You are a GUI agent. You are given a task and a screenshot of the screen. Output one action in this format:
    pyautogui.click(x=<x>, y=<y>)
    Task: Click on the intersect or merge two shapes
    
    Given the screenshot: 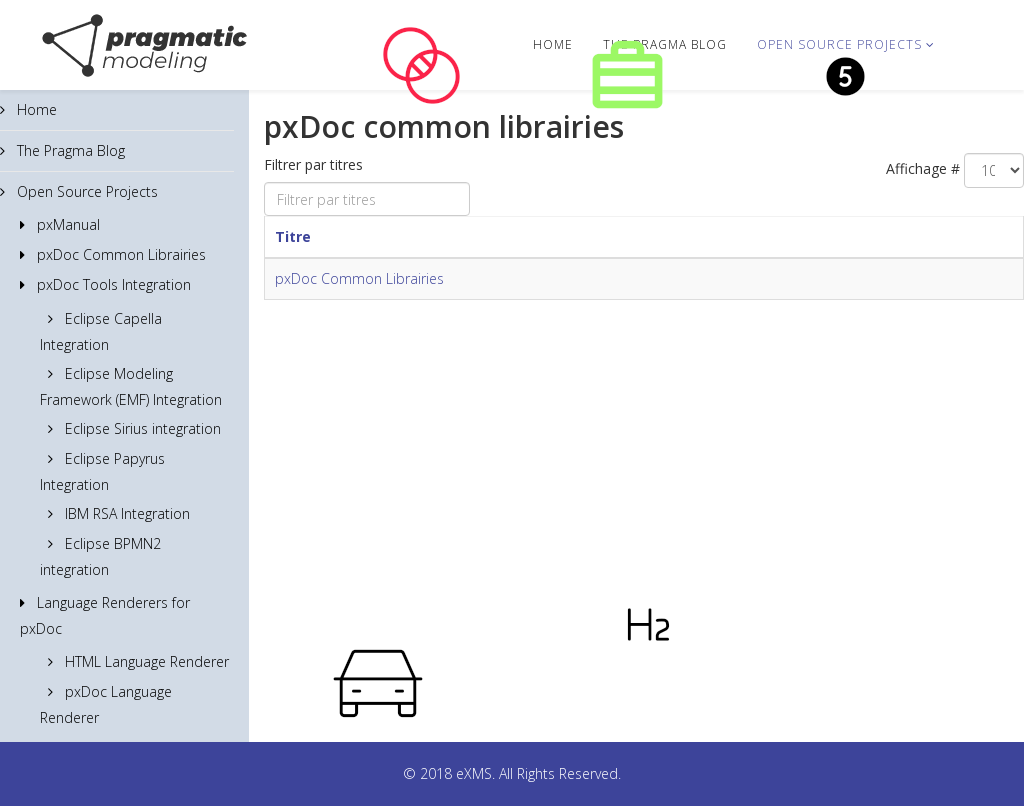 What is the action you would take?
    pyautogui.click(x=421, y=65)
    